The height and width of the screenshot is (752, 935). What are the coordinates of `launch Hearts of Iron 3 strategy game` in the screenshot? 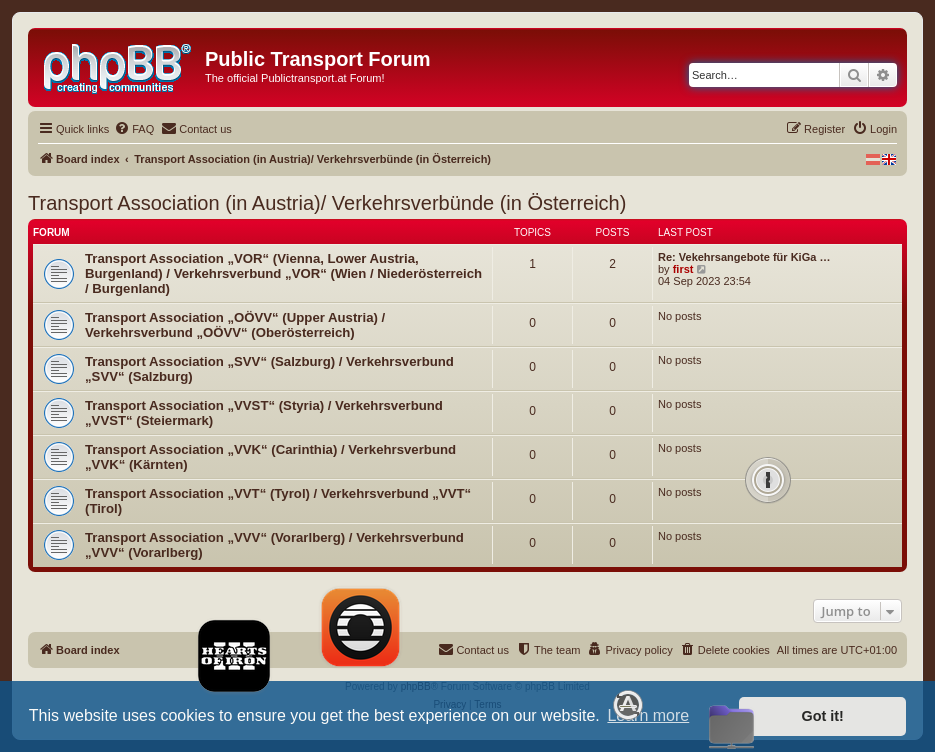 It's located at (234, 656).